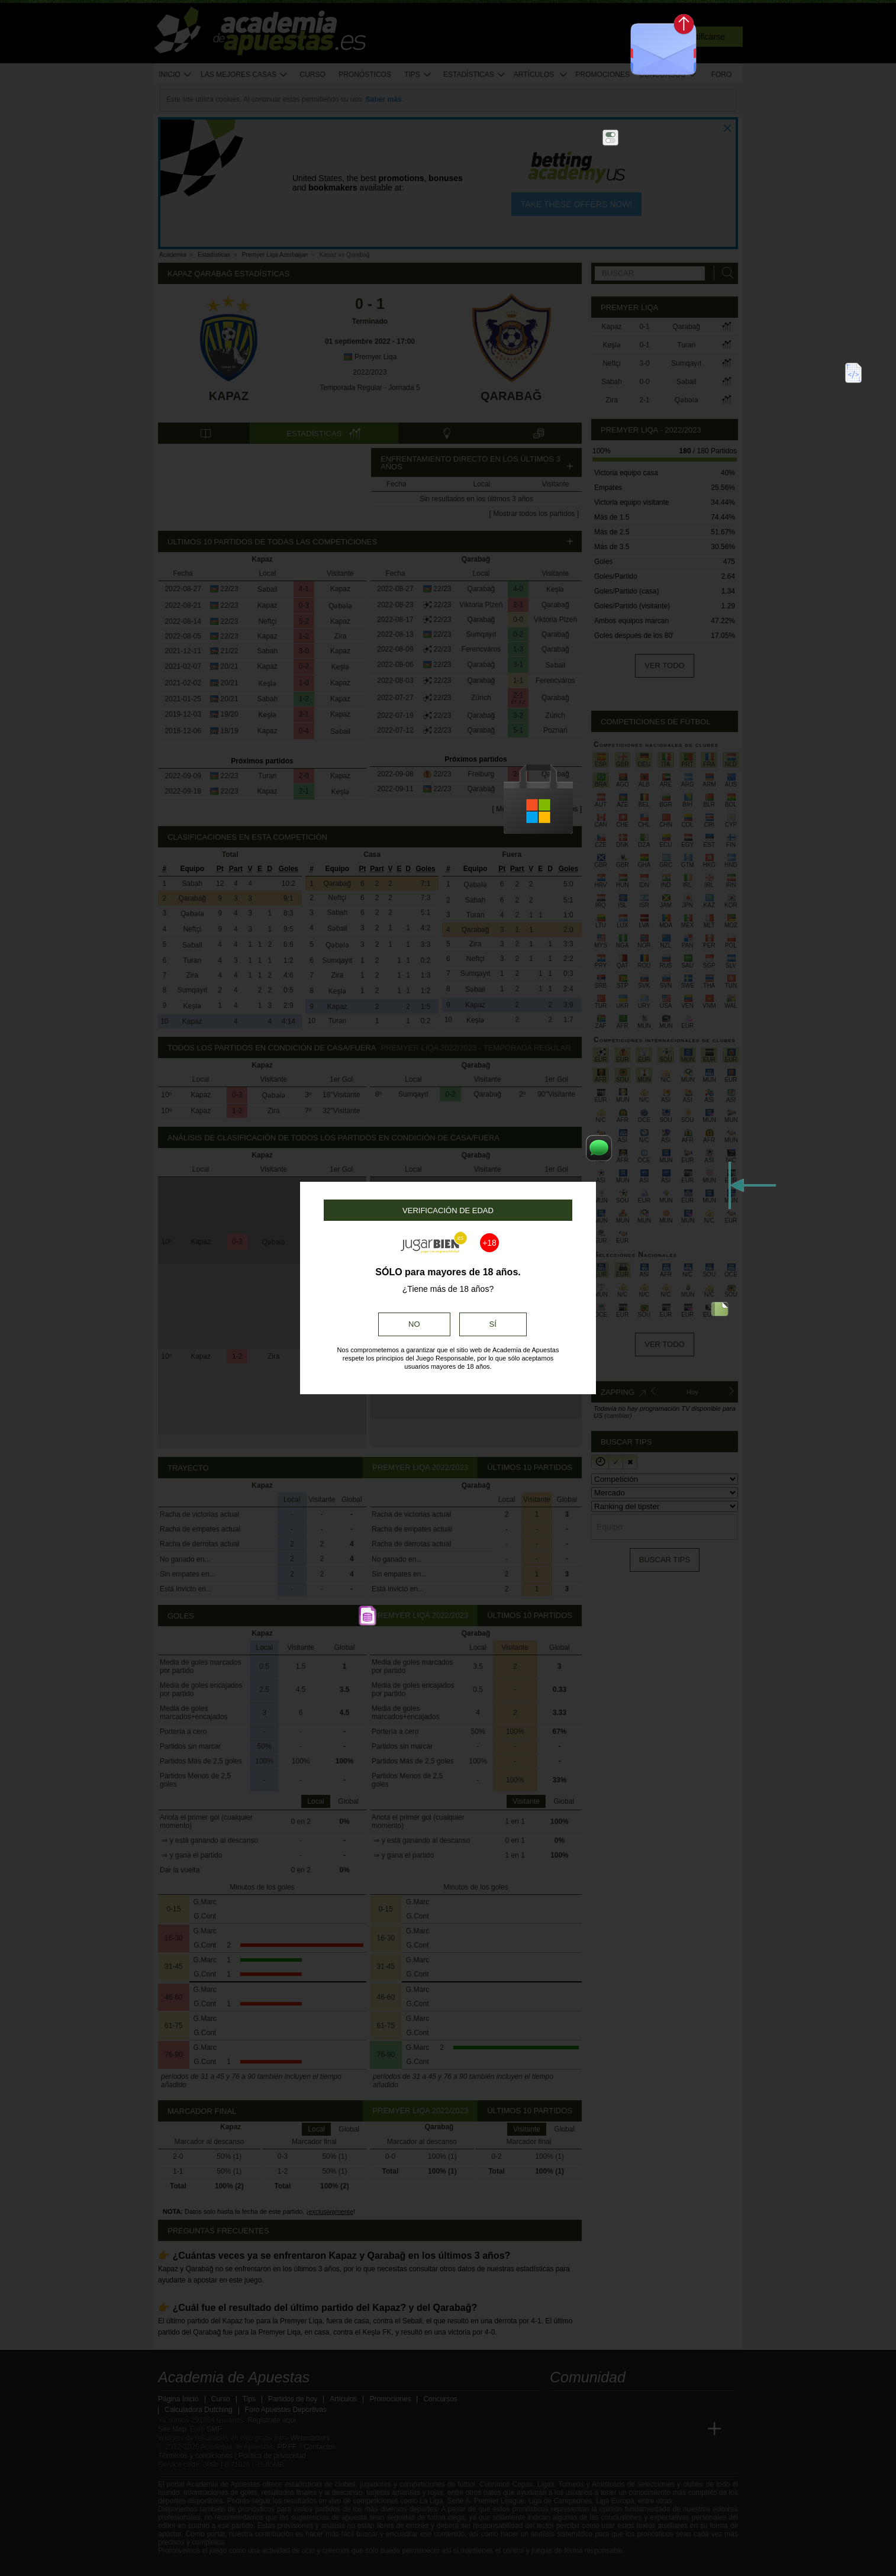 This screenshot has height=2576, width=896. I want to click on libreoffice base database template file, so click(368, 1616).